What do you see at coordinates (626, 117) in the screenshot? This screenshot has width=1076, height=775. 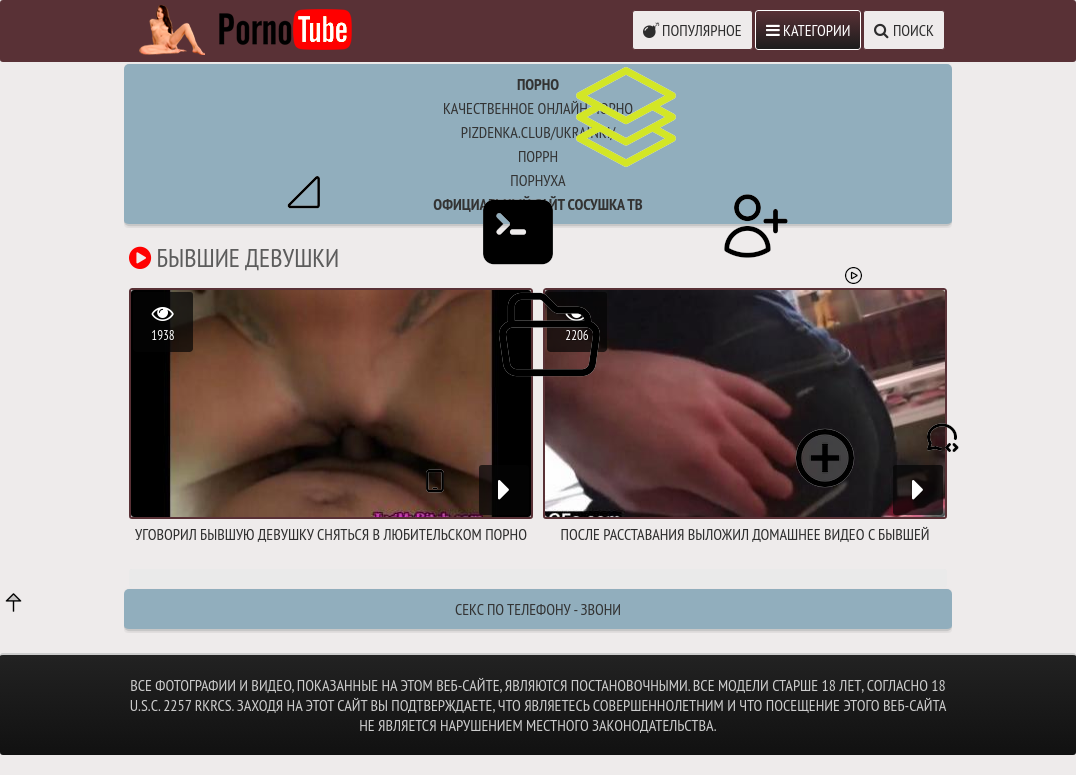 I see `view layers or stacked content` at bounding box center [626, 117].